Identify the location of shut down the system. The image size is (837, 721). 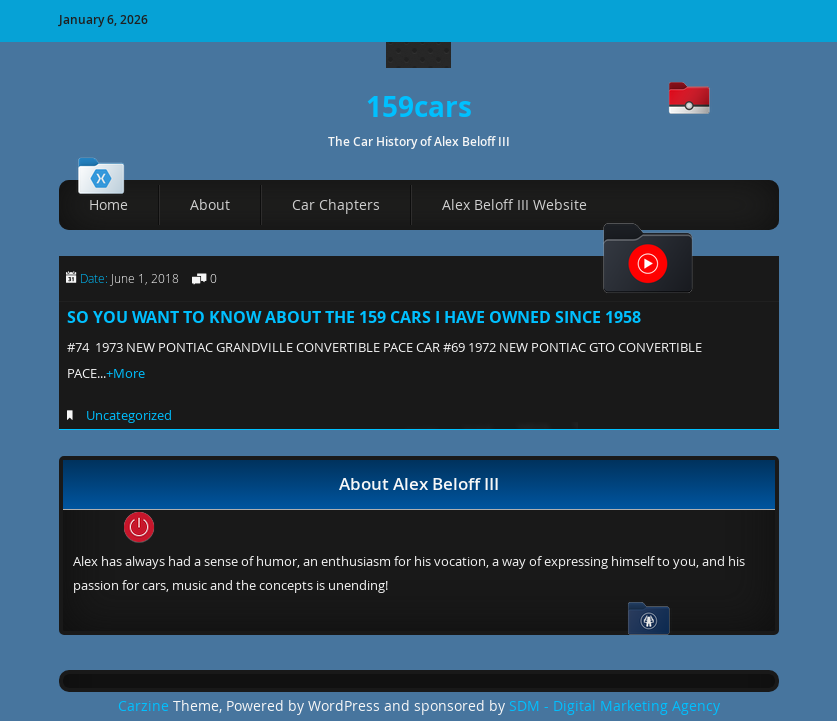
(139, 527).